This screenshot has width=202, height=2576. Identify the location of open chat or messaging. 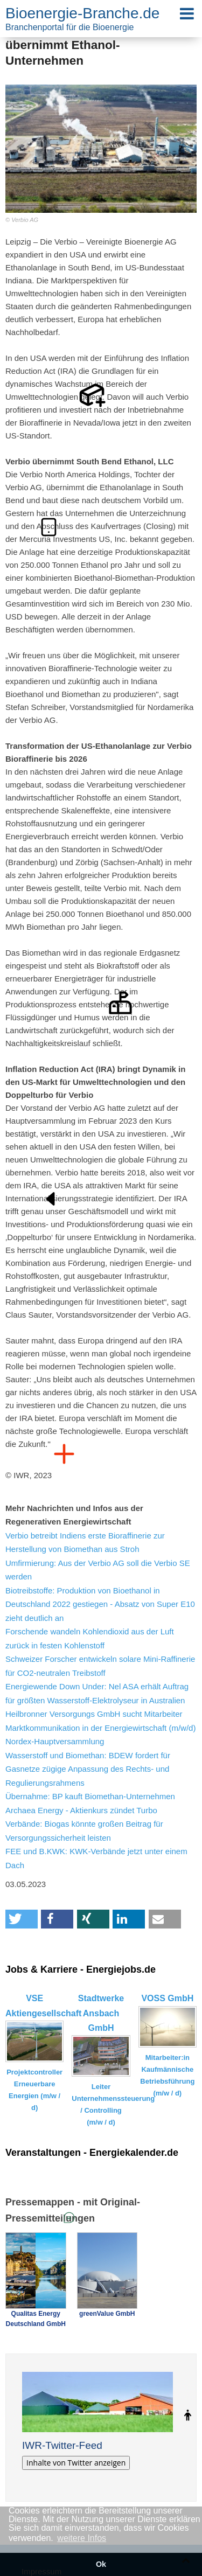
(69, 2218).